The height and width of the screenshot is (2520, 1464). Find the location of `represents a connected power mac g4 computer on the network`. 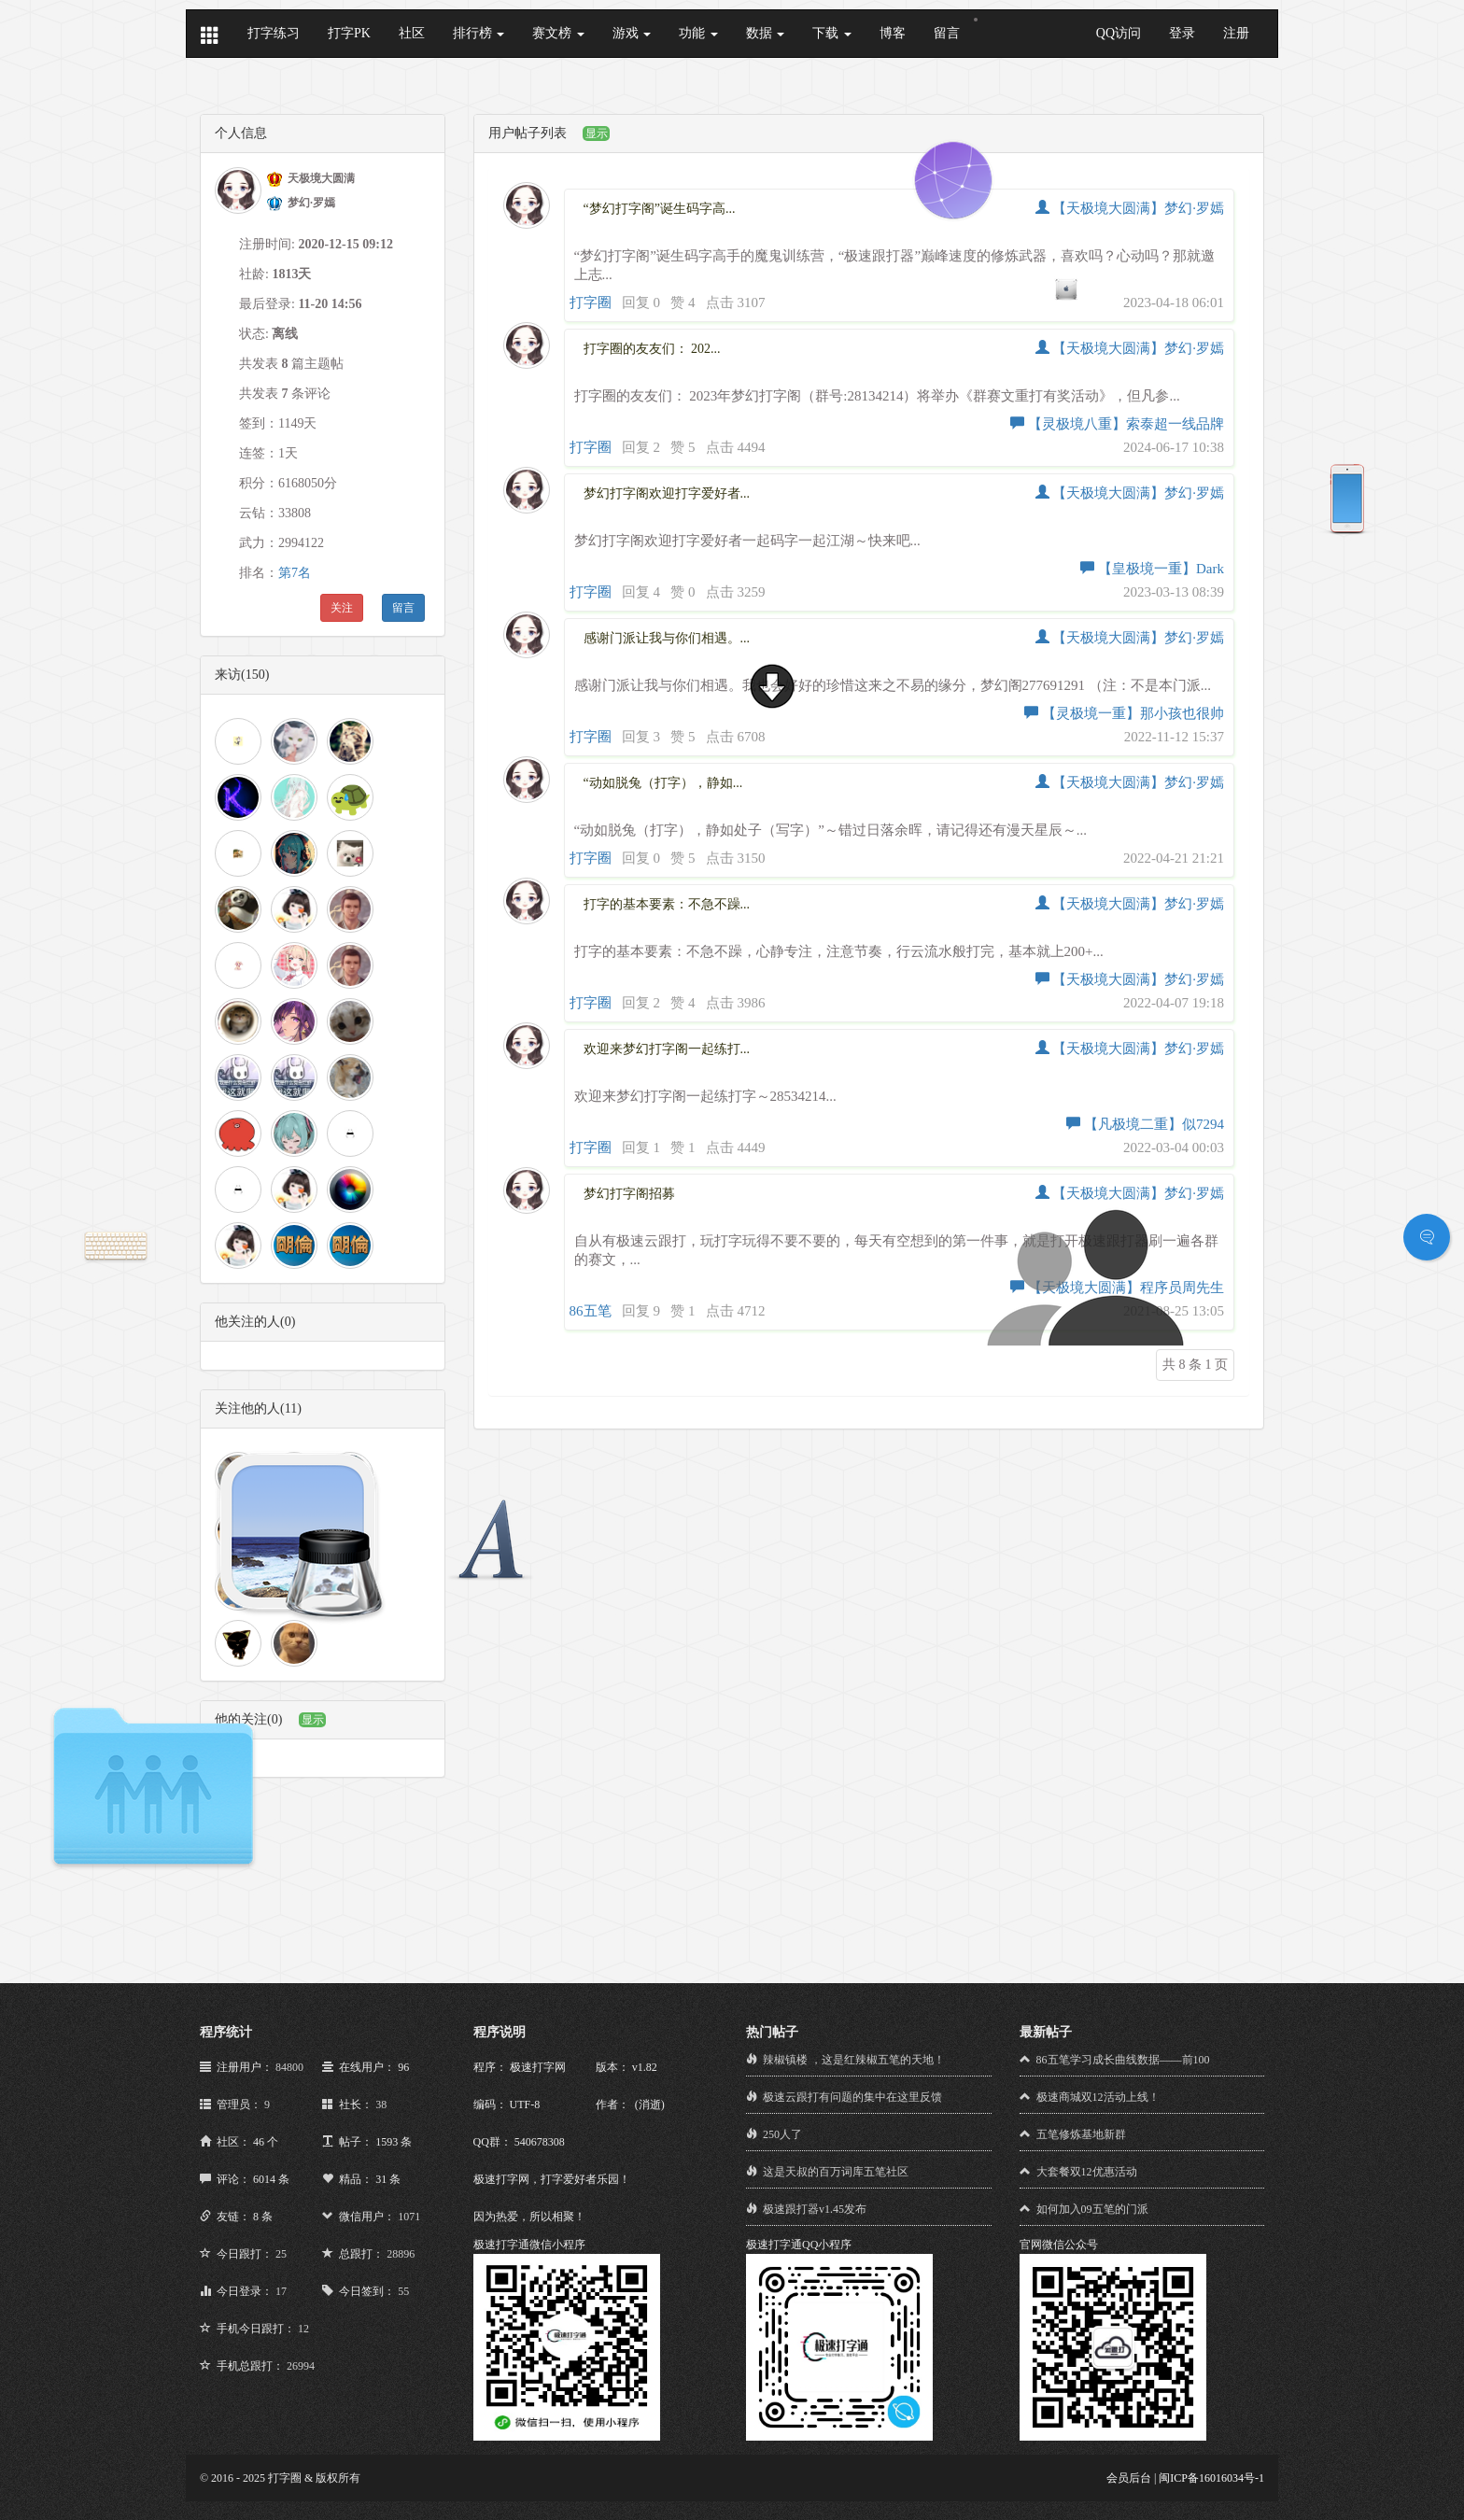

represents a connected power mac g4 computer on the network is located at coordinates (1066, 289).